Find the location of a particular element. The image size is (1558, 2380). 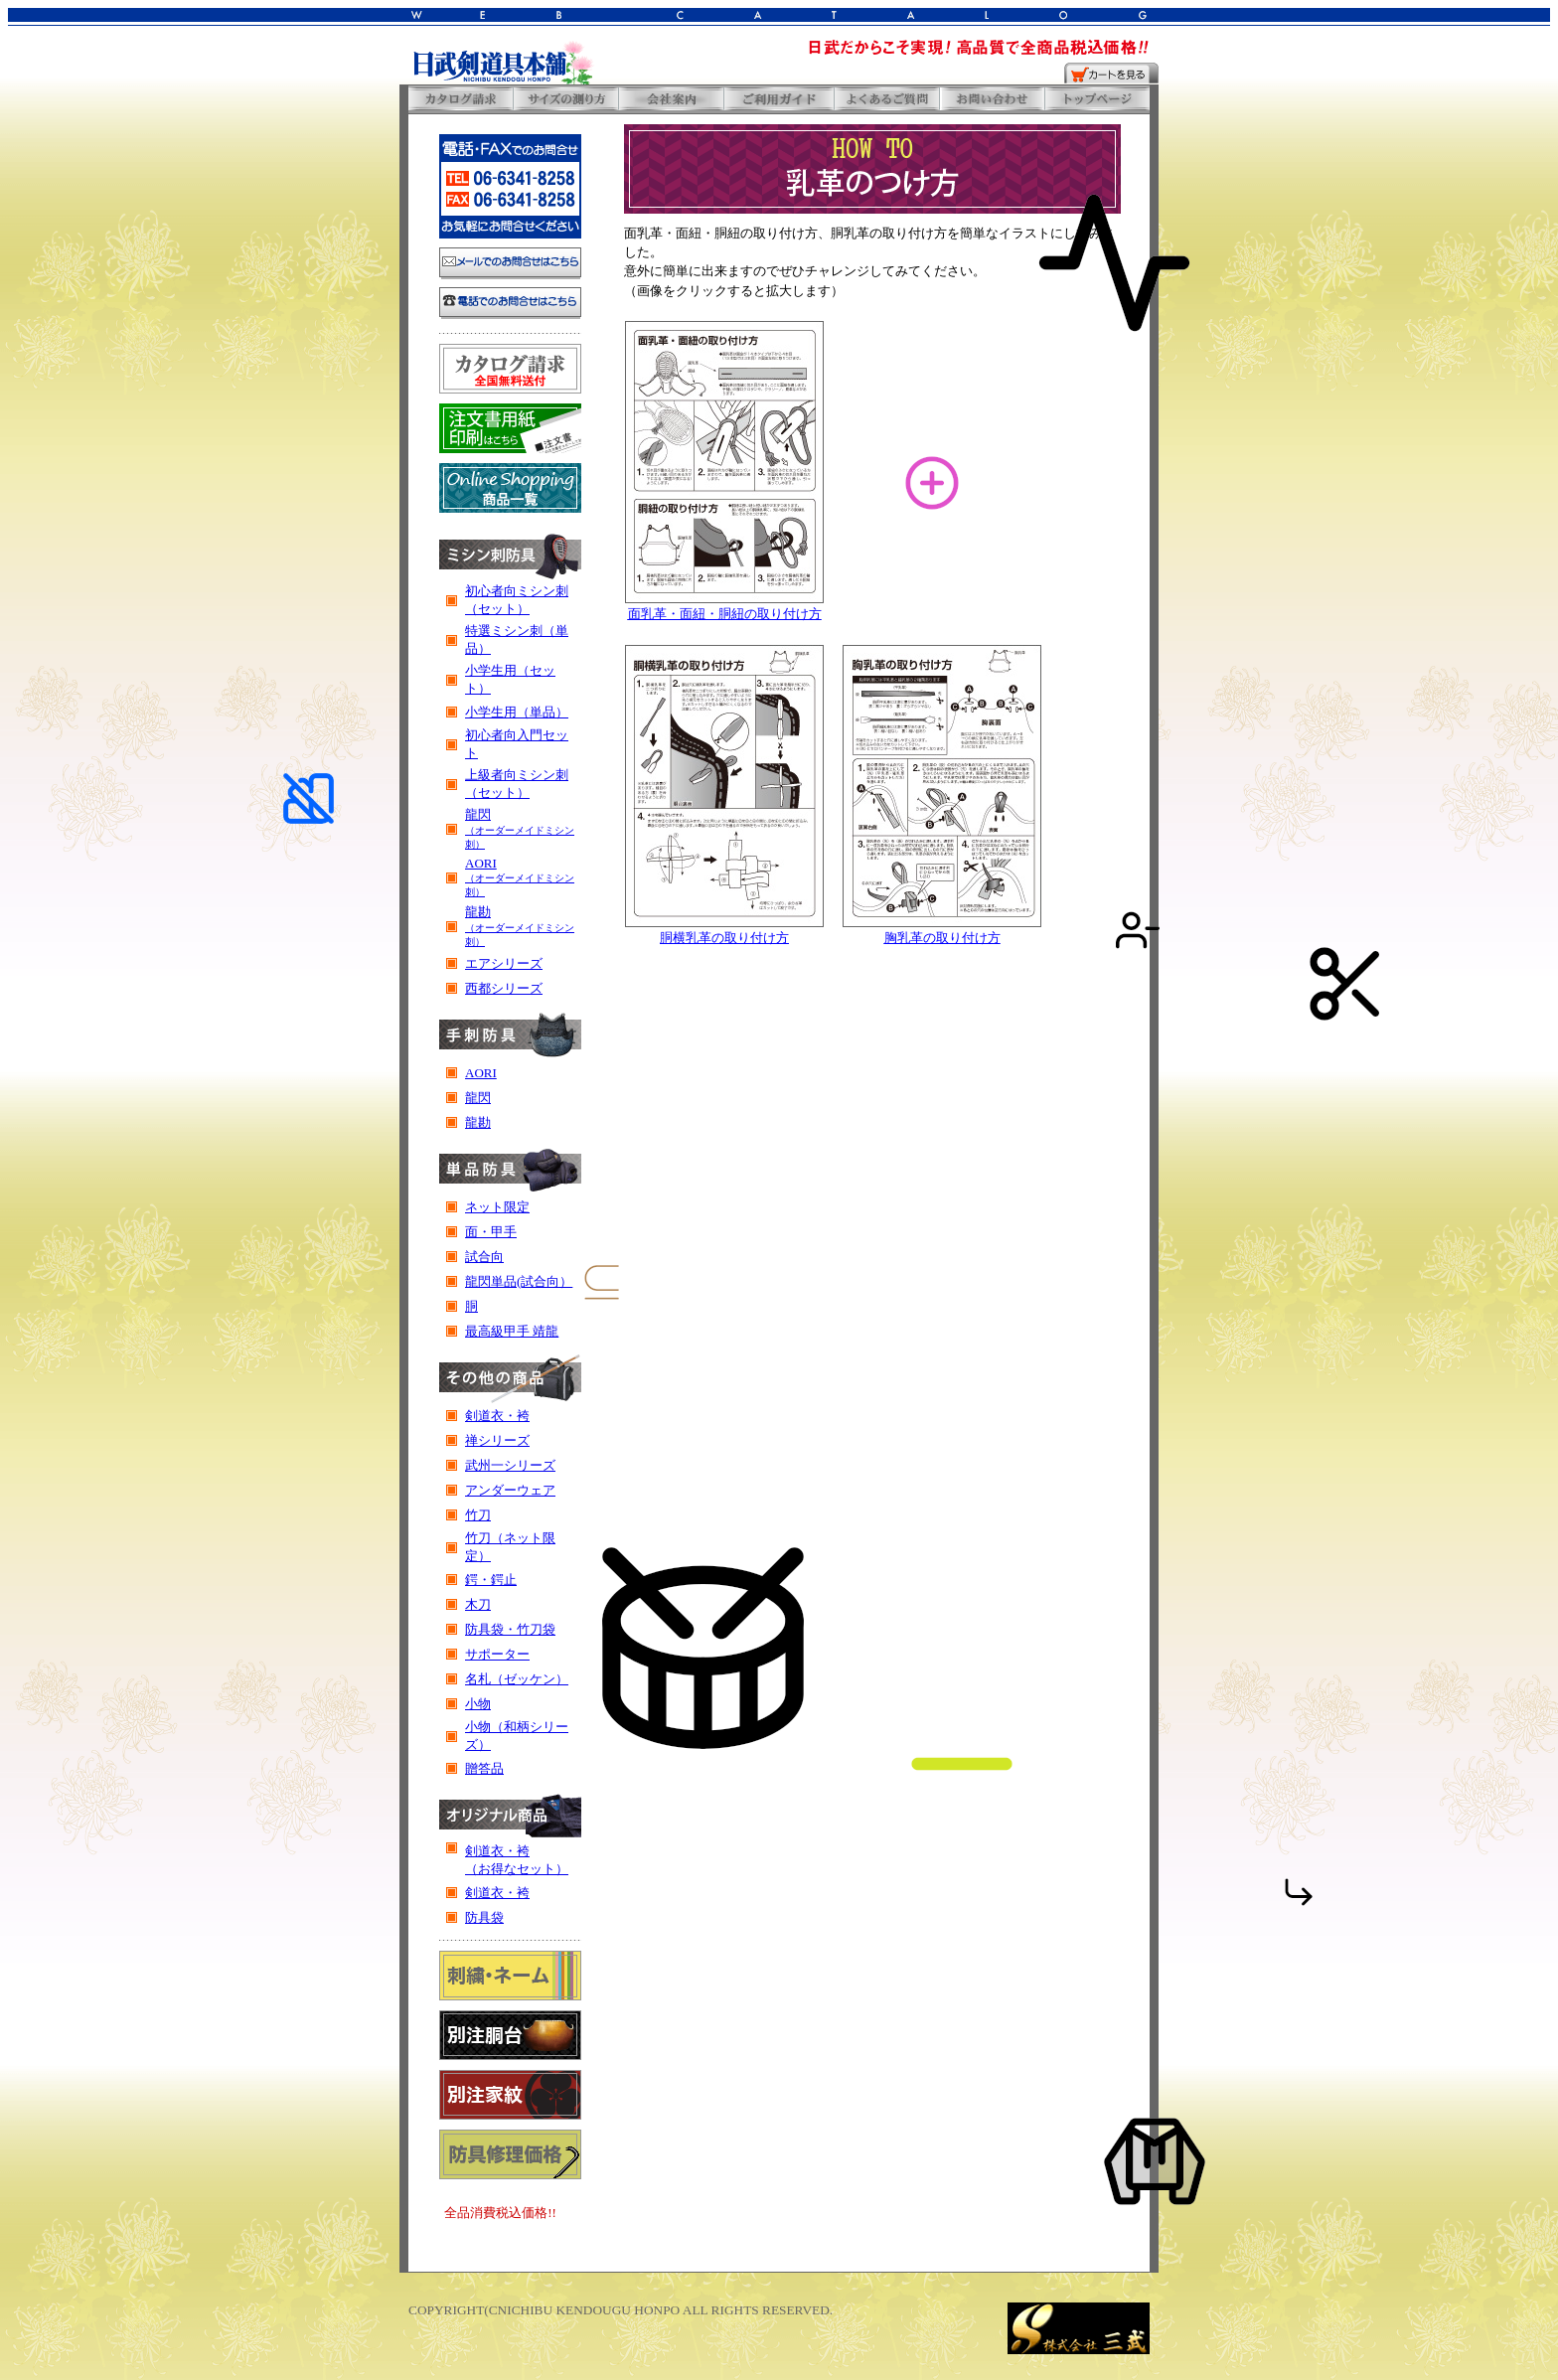

cut selected content is located at coordinates (1346, 984).